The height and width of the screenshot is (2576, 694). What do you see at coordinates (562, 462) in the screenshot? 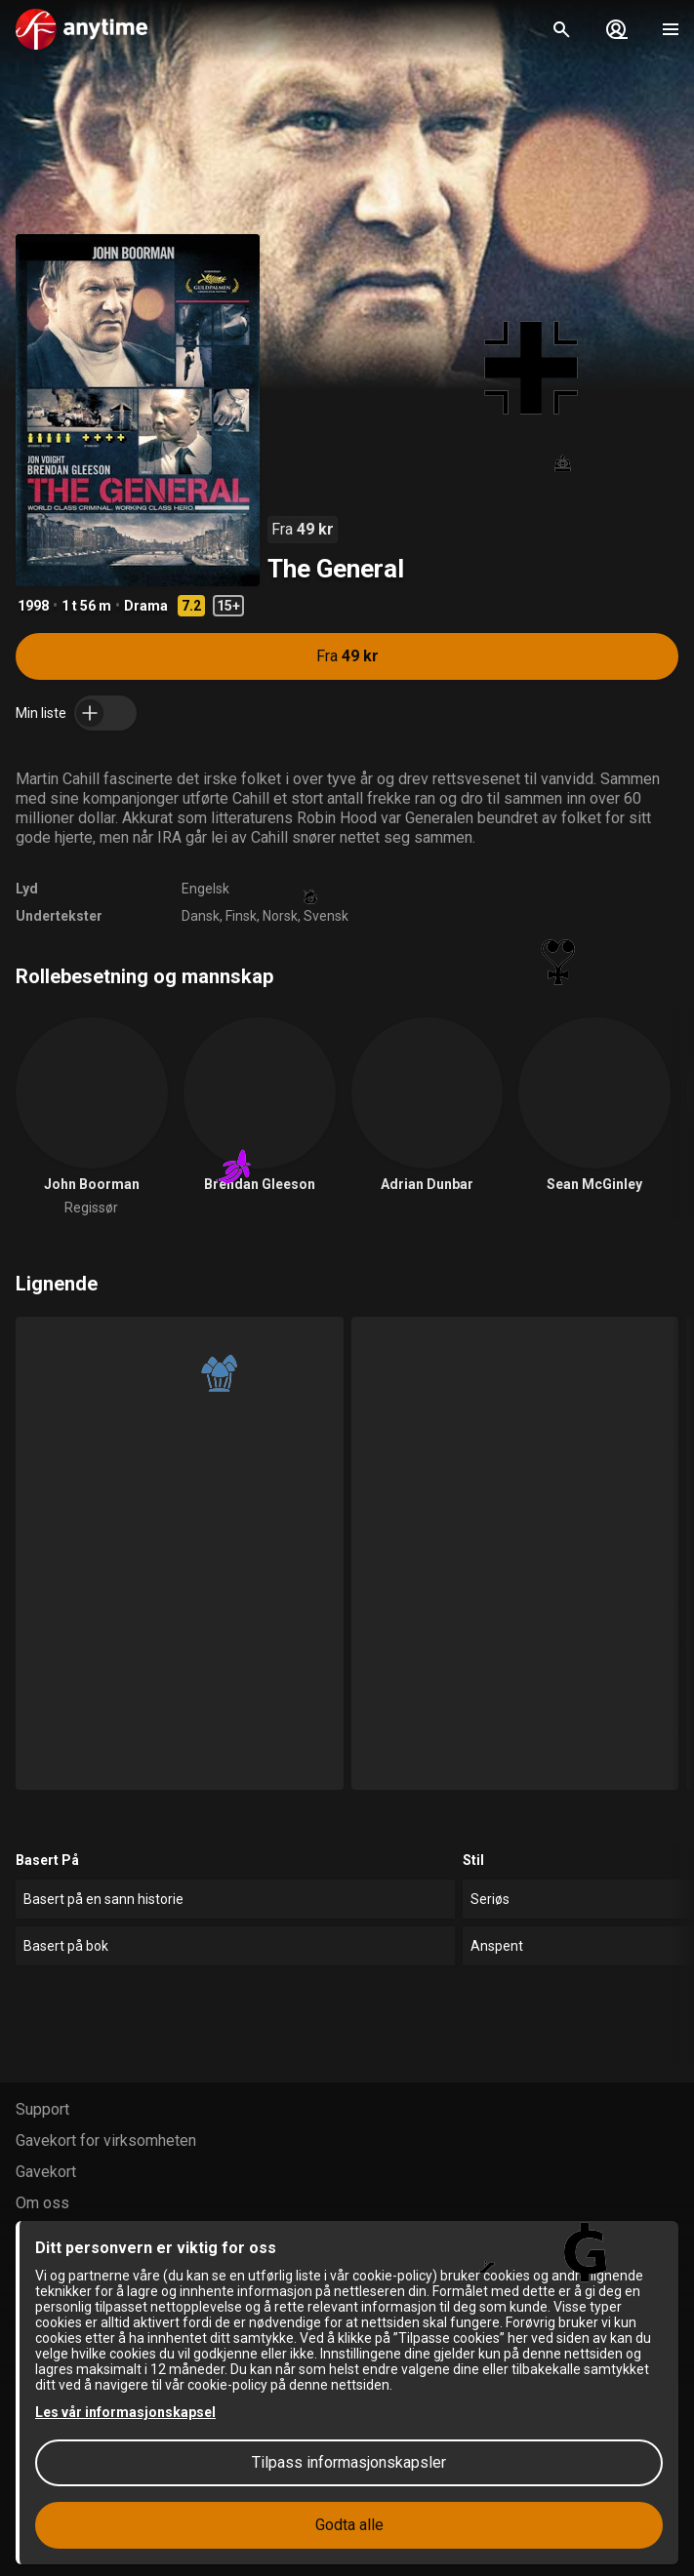
I see `craft or forge a ring item` at bounding box center [562, 462].